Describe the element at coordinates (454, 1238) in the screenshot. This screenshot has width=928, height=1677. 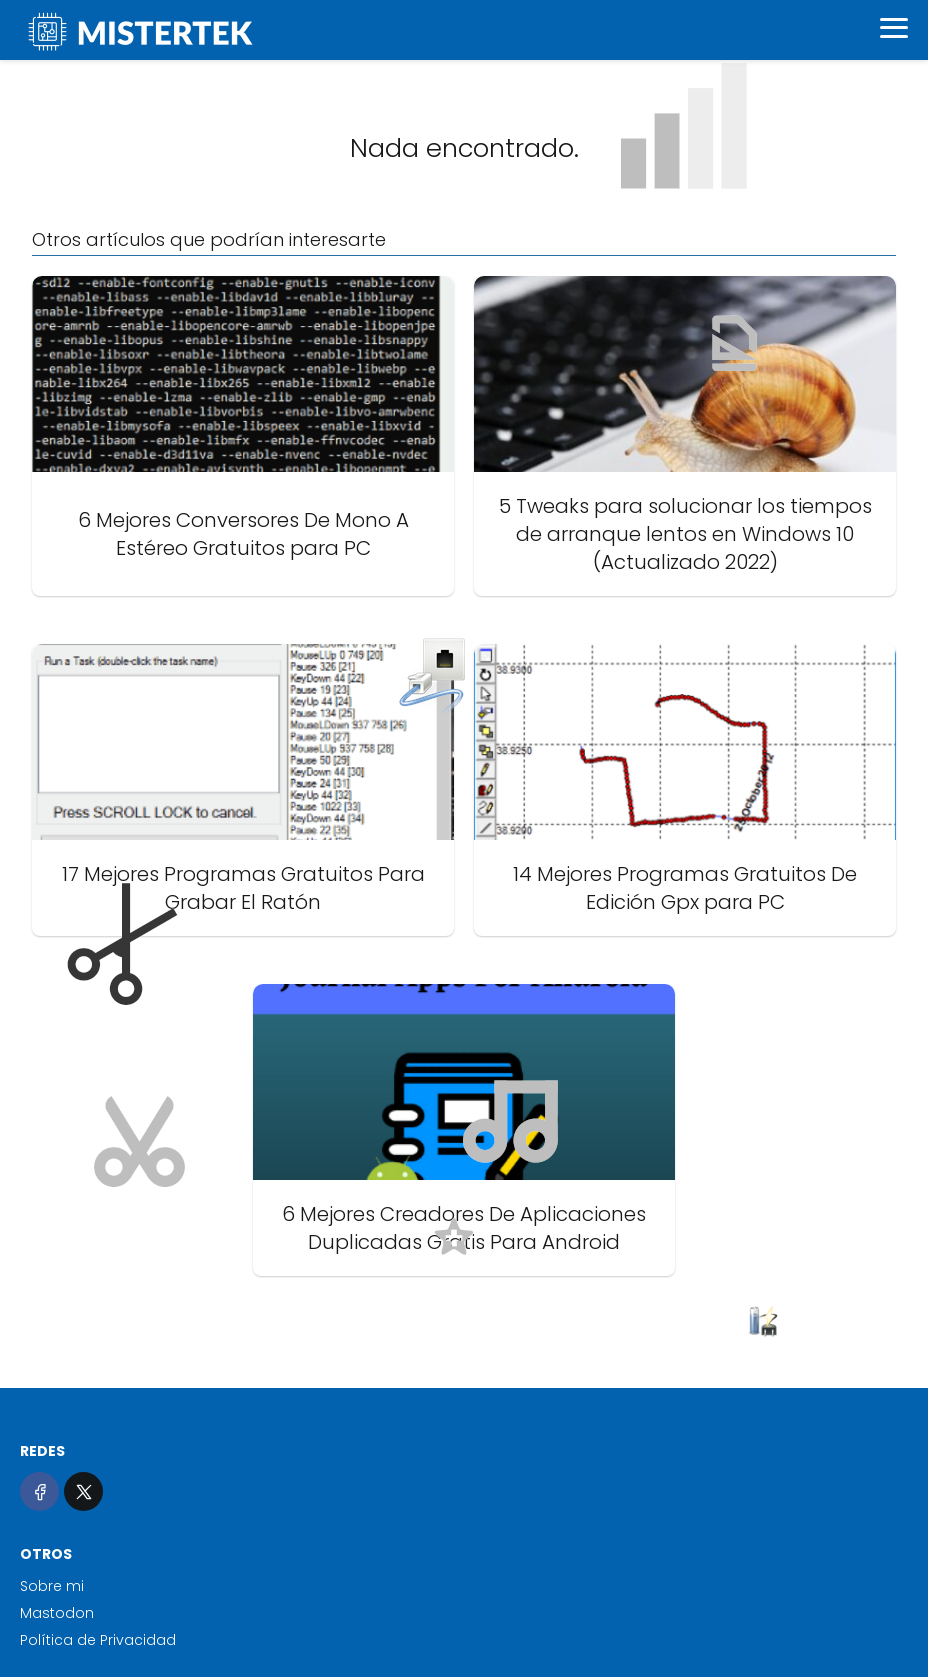
I see `add to favorites` at that location.